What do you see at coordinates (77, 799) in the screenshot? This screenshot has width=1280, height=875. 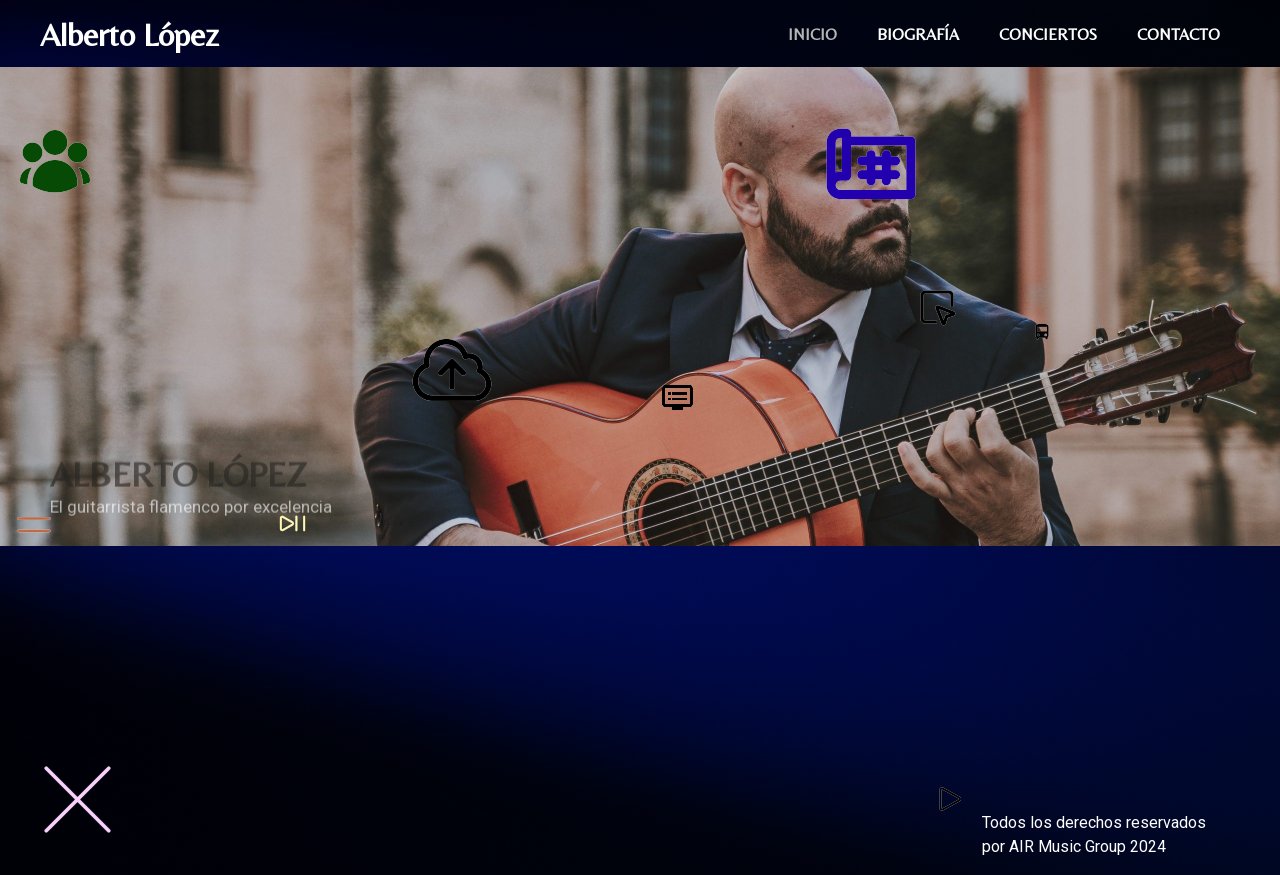 I see `close a window or dialog` at bounding box center [77, 799].